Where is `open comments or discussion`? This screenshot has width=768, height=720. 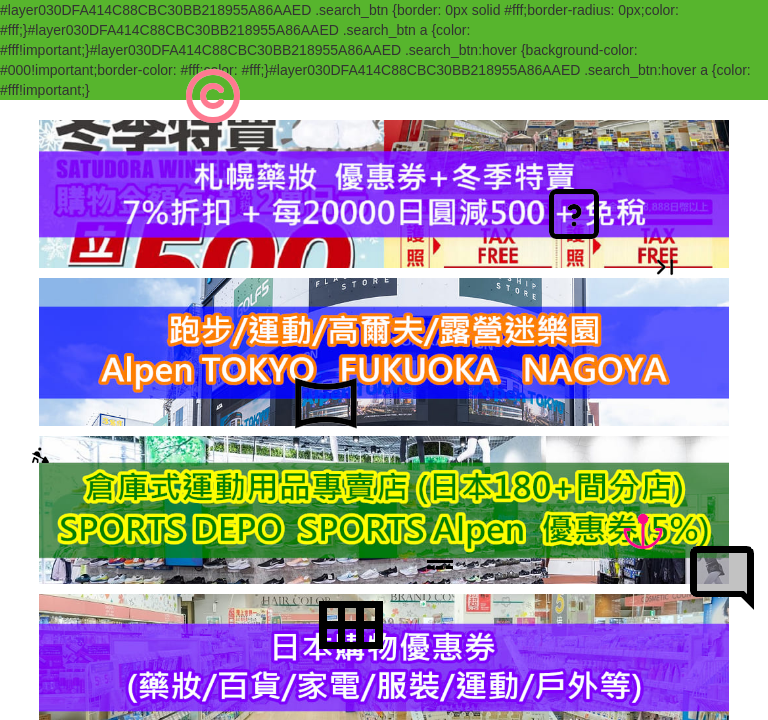 open comments or discussion is located at coordinates (722, 578).